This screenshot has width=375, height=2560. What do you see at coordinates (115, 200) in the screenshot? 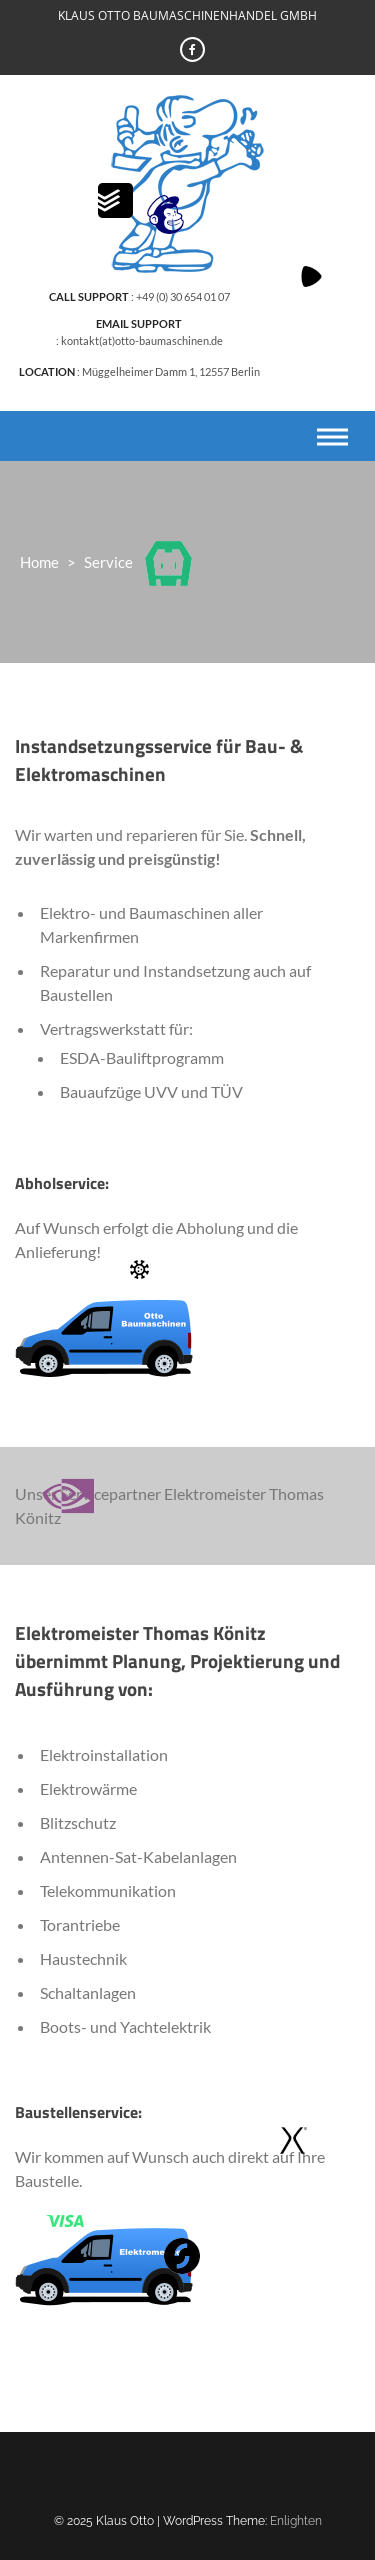
I see `open Todoist app` at bounding box center [115, 200].